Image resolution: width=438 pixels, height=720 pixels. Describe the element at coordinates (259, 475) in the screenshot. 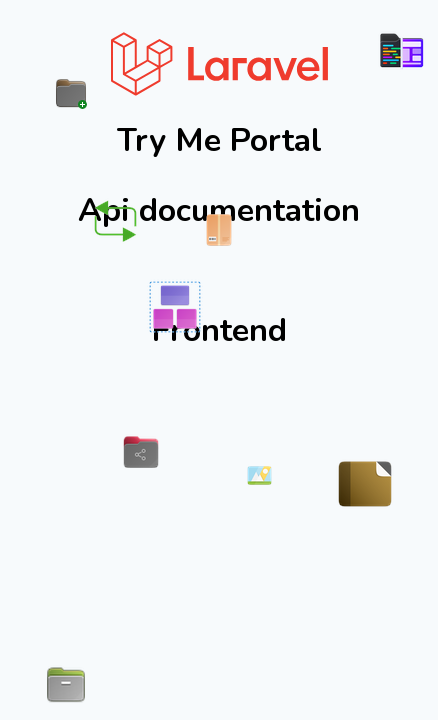

I see `open the photos app` at that location.